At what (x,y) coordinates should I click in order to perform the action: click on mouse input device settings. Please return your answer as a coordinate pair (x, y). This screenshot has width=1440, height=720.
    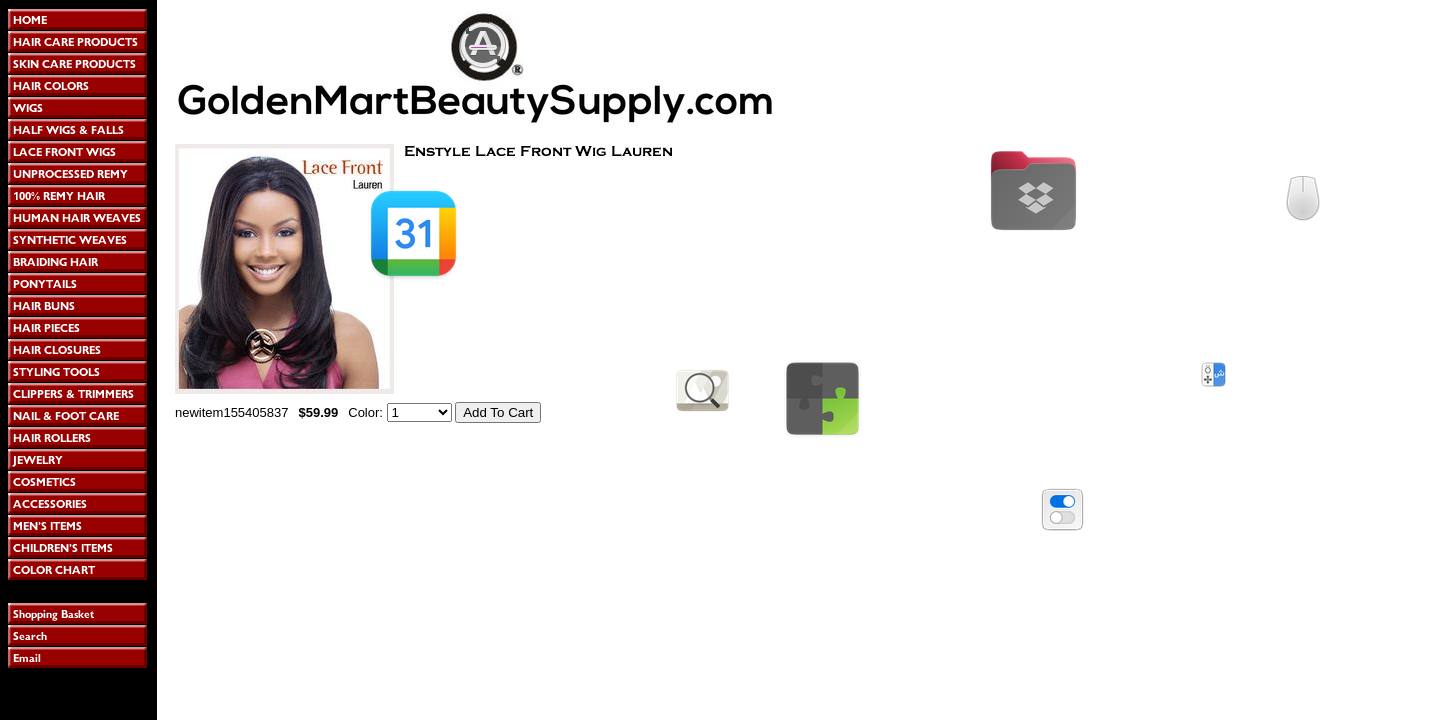
    Looking at the image, I should click on (1302, 198).